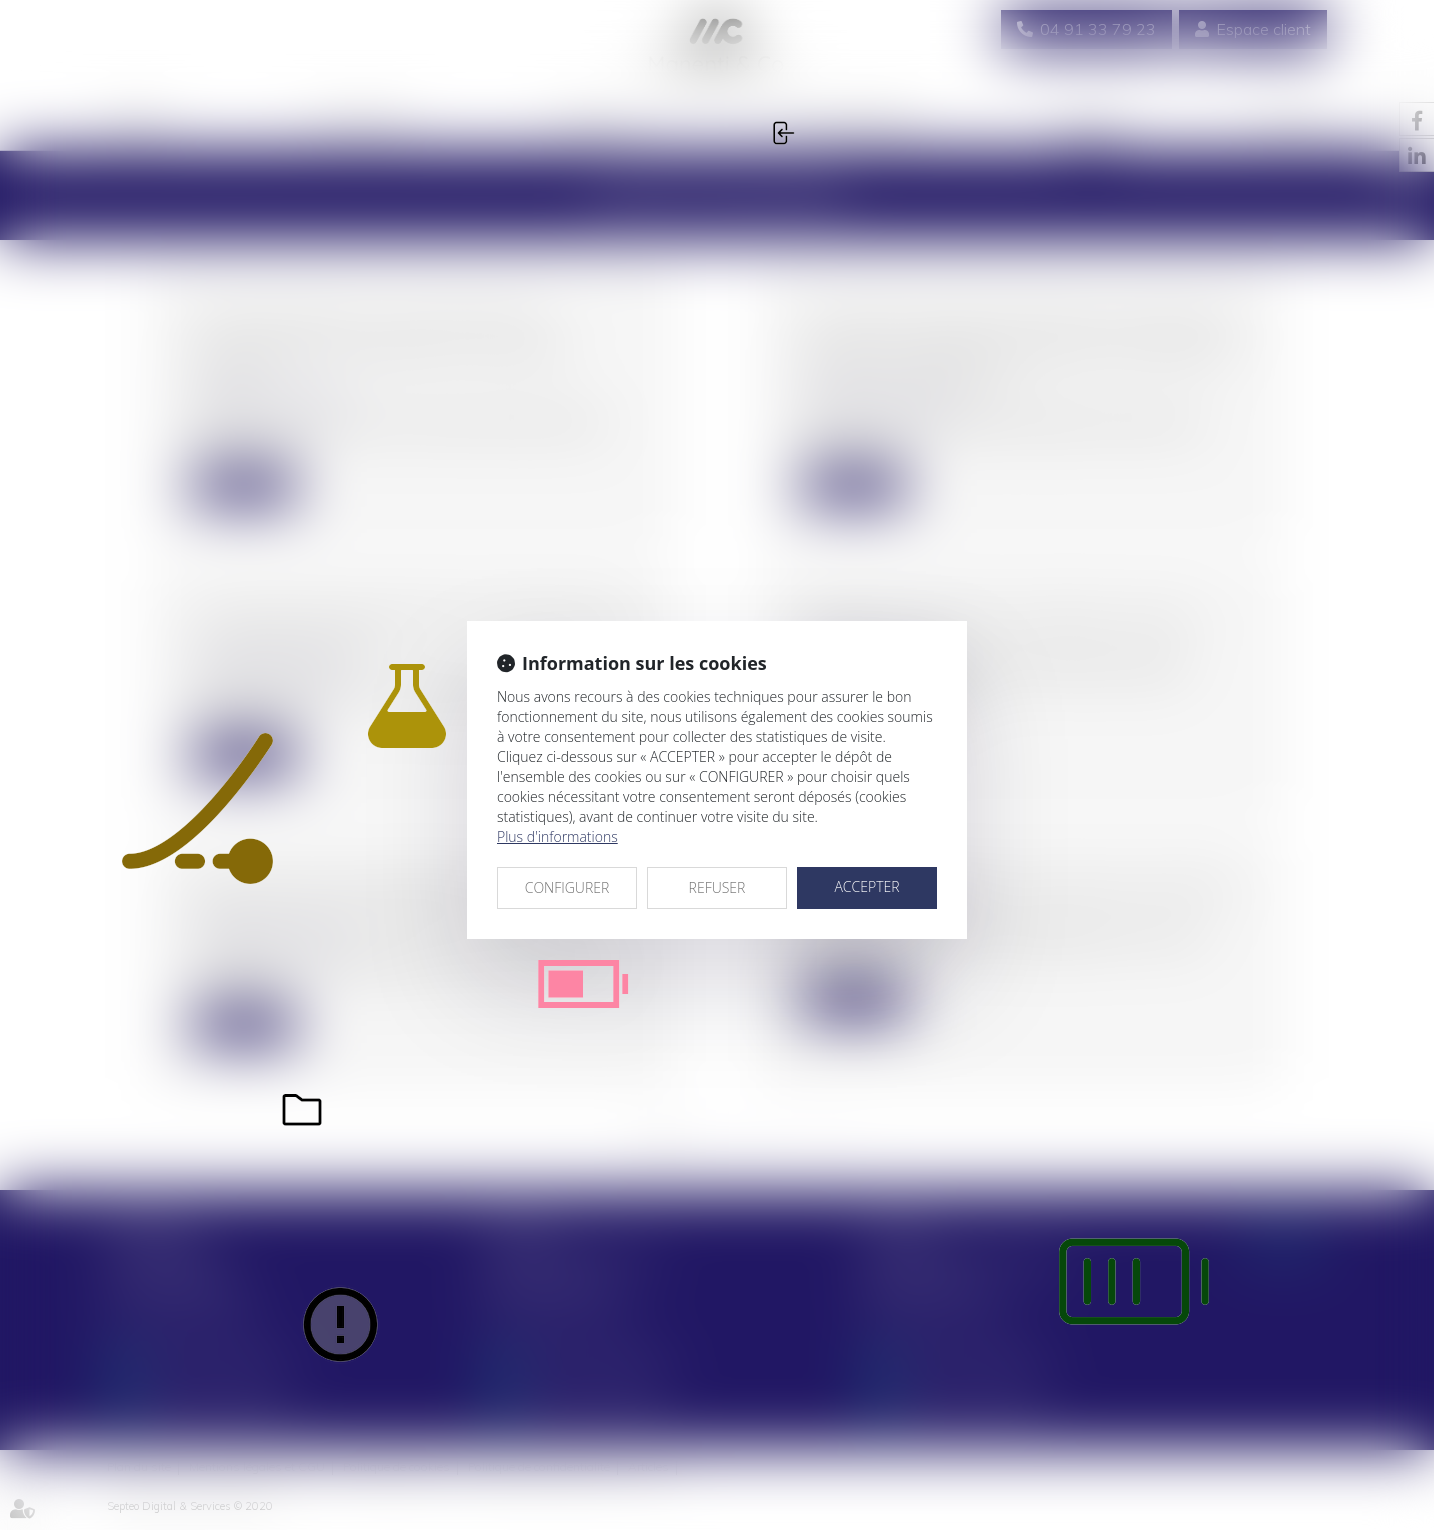  Describe the element at coordinates (583, 984) in the screenshot. I see `indicates battery is at 50% charge` at that location.